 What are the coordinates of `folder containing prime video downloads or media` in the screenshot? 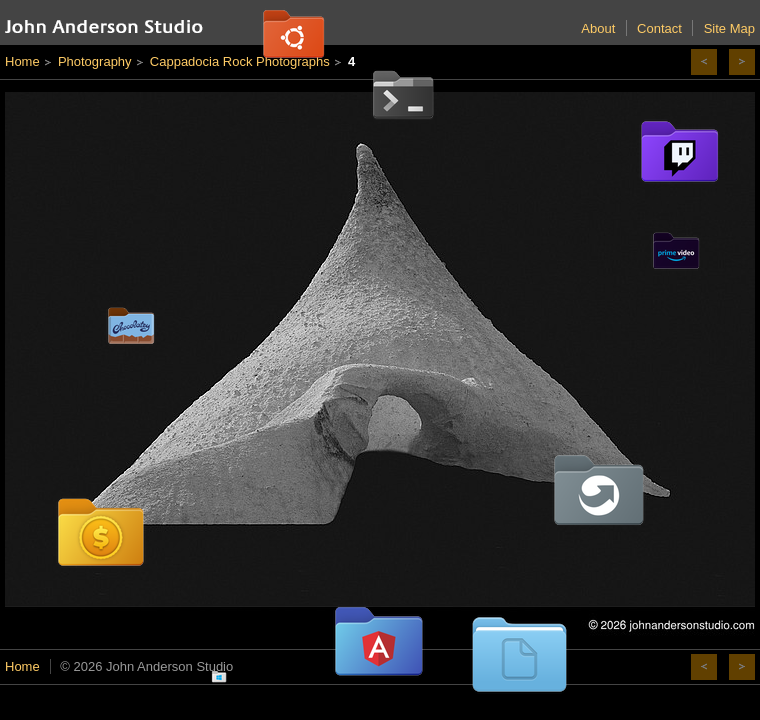 It's located at (676, 252).